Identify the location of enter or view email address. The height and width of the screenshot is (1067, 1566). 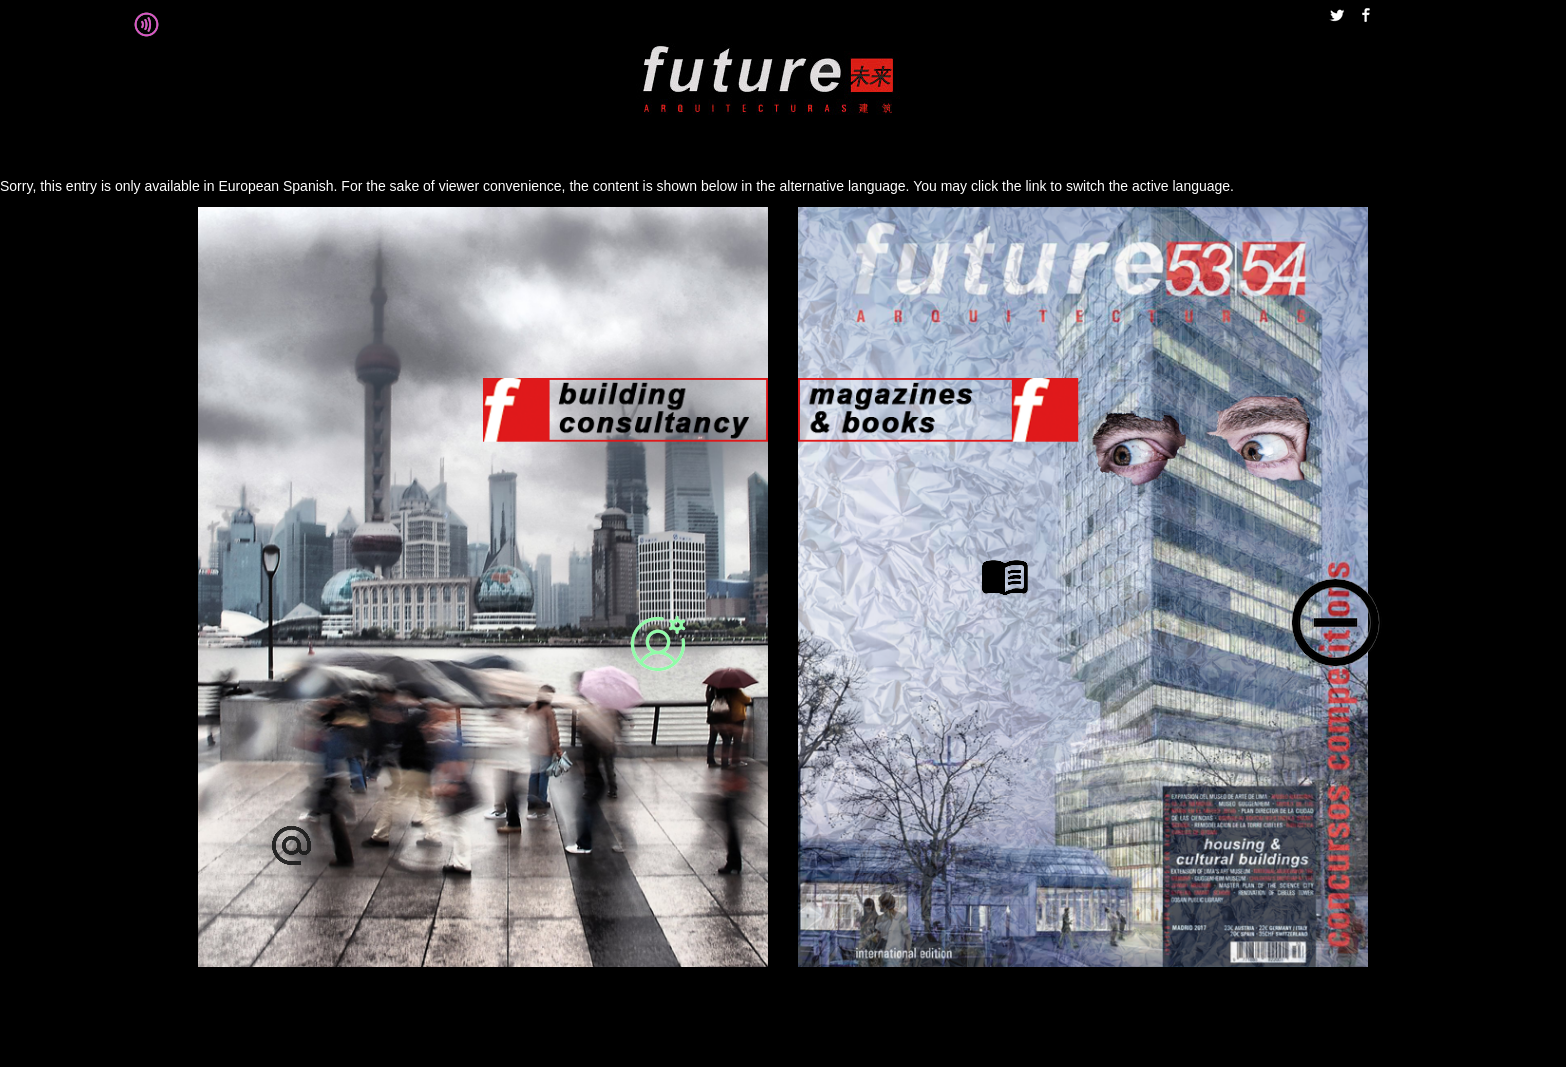
(291, 845).